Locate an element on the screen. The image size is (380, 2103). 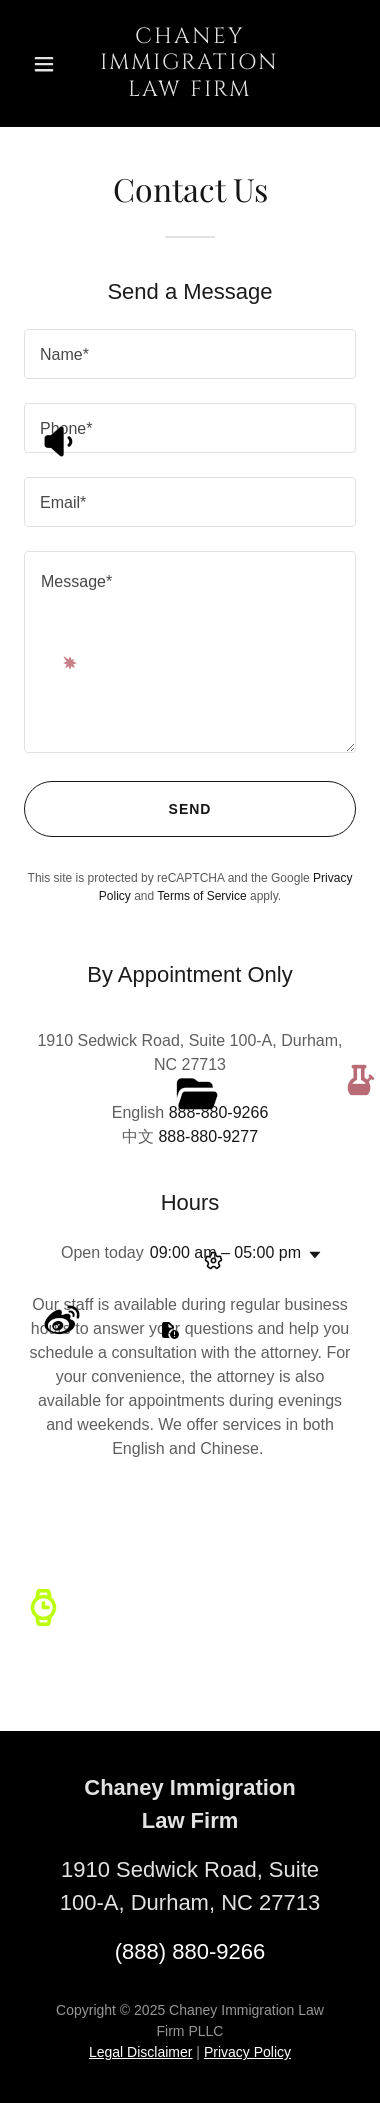
file error or issue detected is located at coordinates (170, 1330).